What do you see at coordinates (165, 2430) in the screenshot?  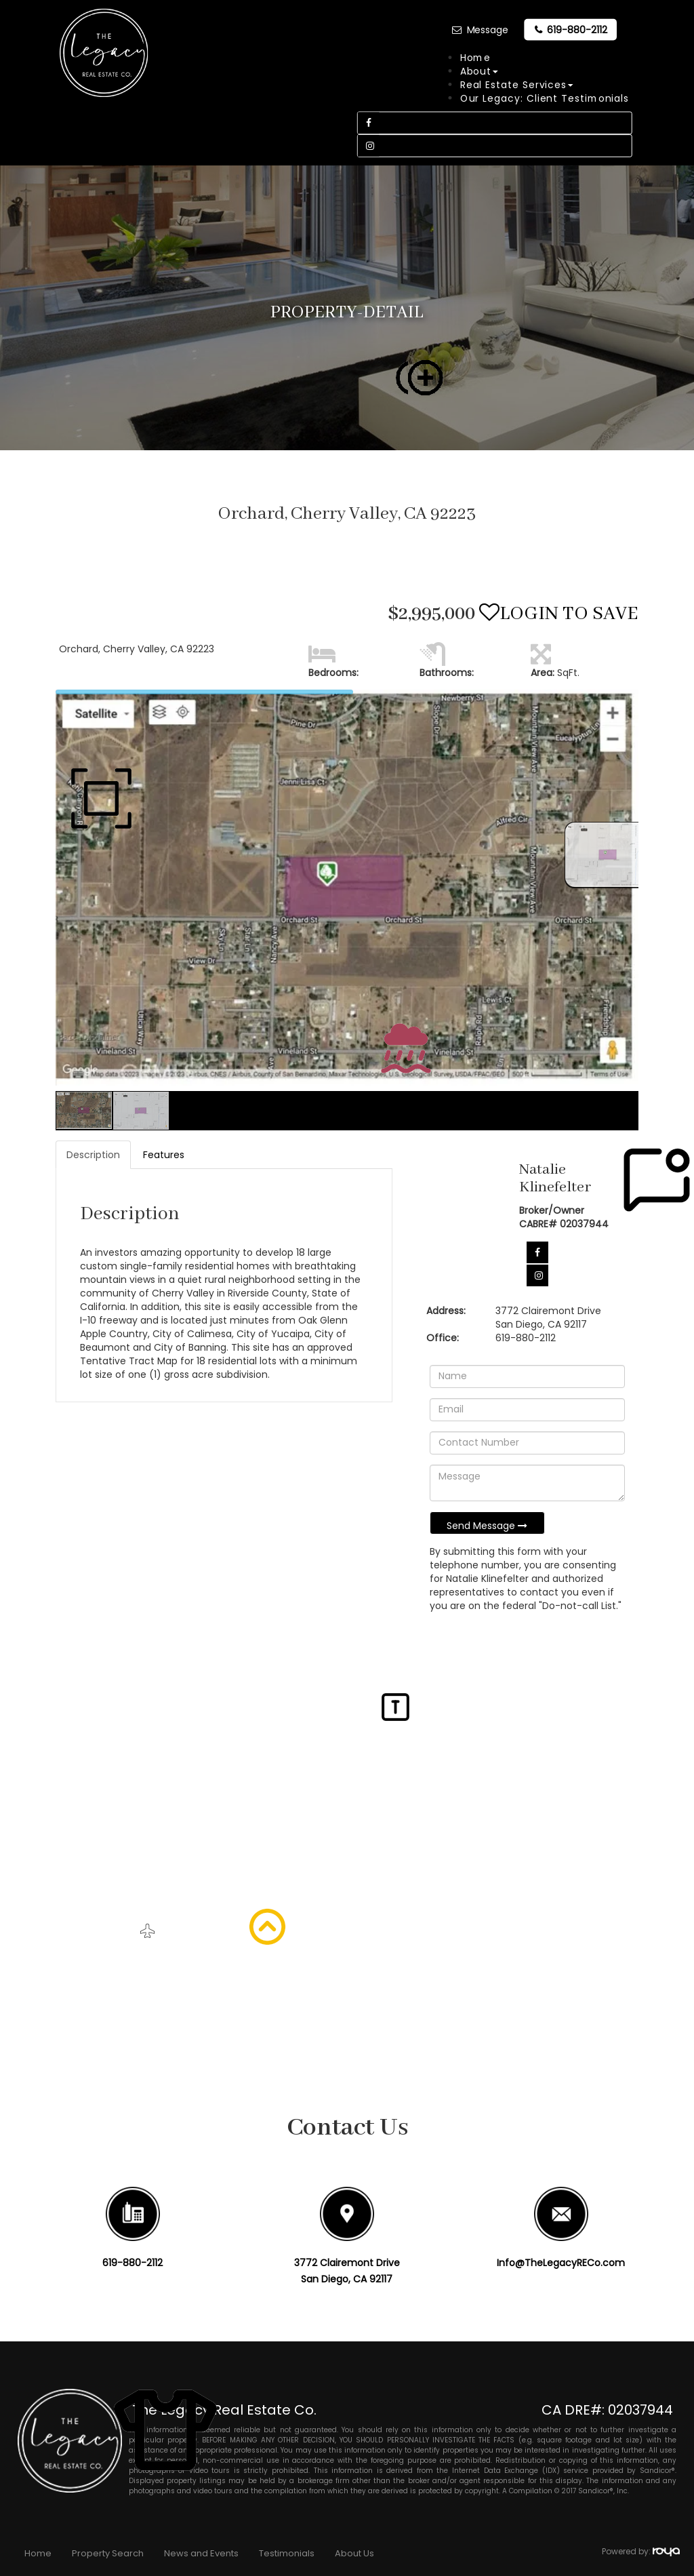 I see `browse clothing or apparel items` at bounding box center [165, 2430].